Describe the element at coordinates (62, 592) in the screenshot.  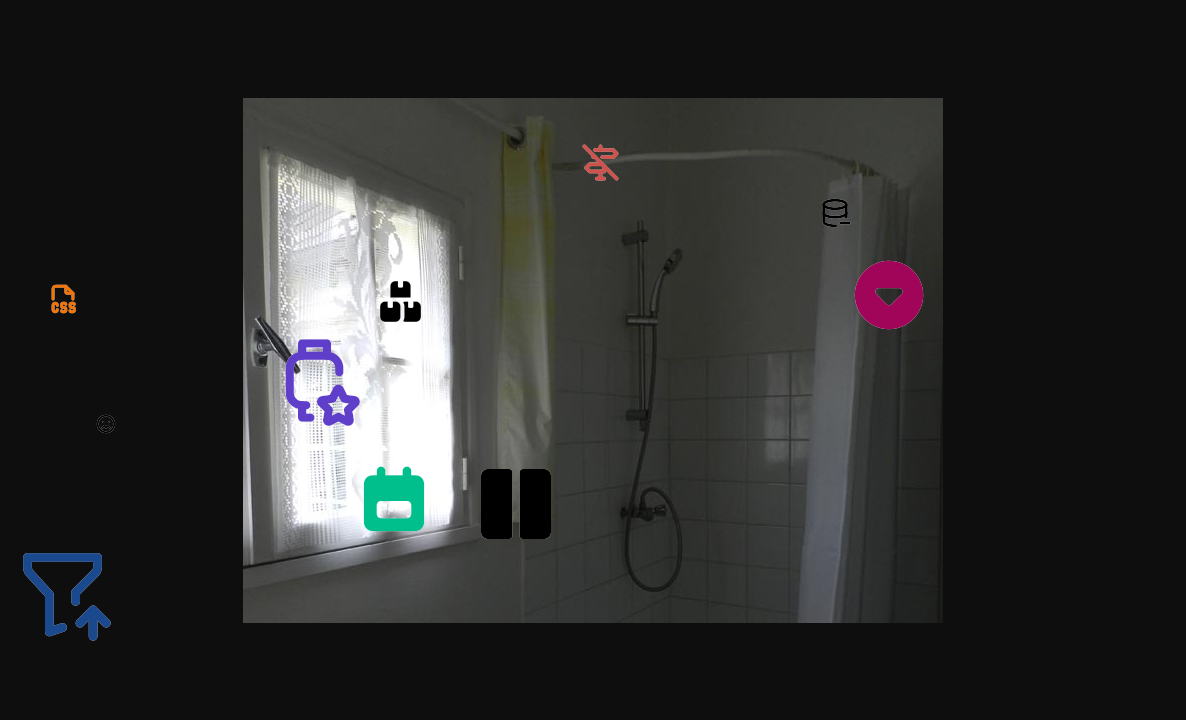
I see `sort filtered results in ascending order` at that location.